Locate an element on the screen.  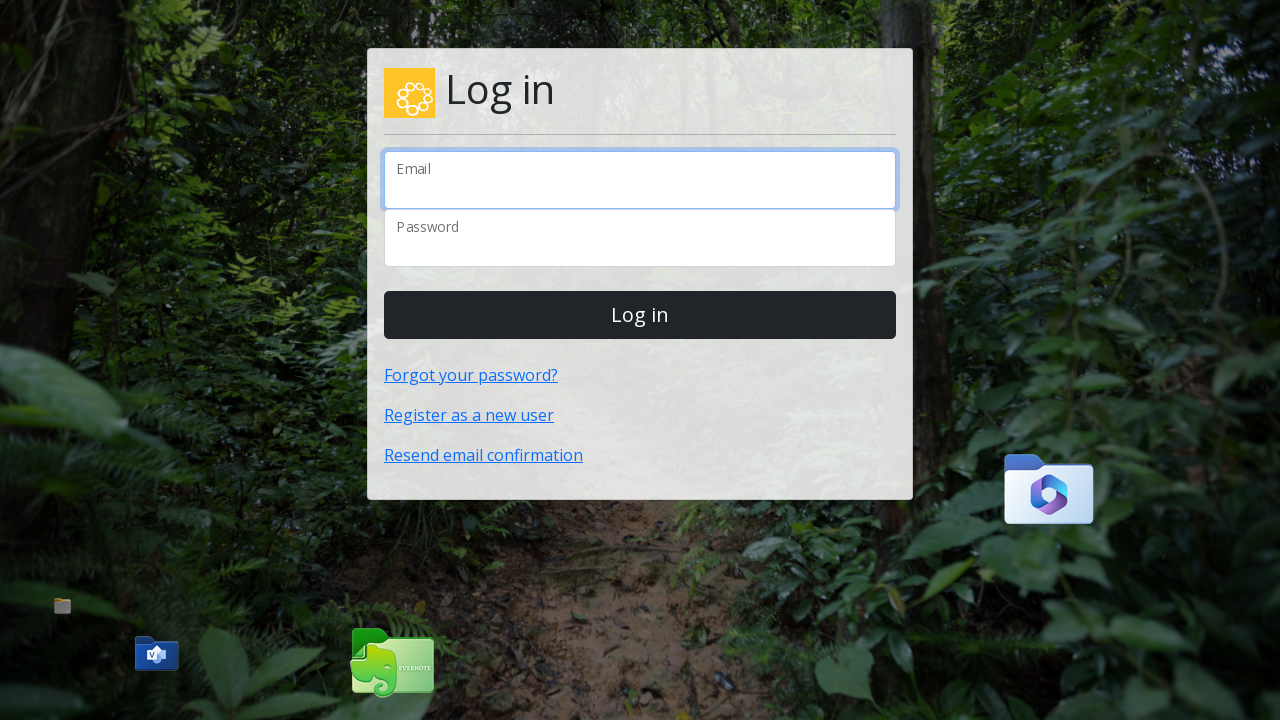
open microsoft 365 files folder is located at coordinates (1048, 491).